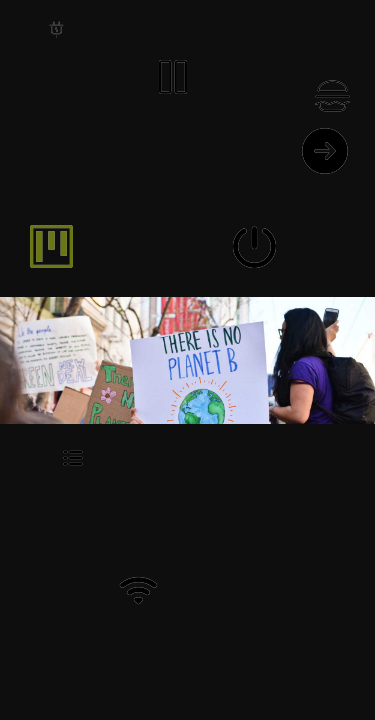 Image resolution: width=375 pixels, height=720 pixels. I want to click on proceed to the next step, so click(325, 151).